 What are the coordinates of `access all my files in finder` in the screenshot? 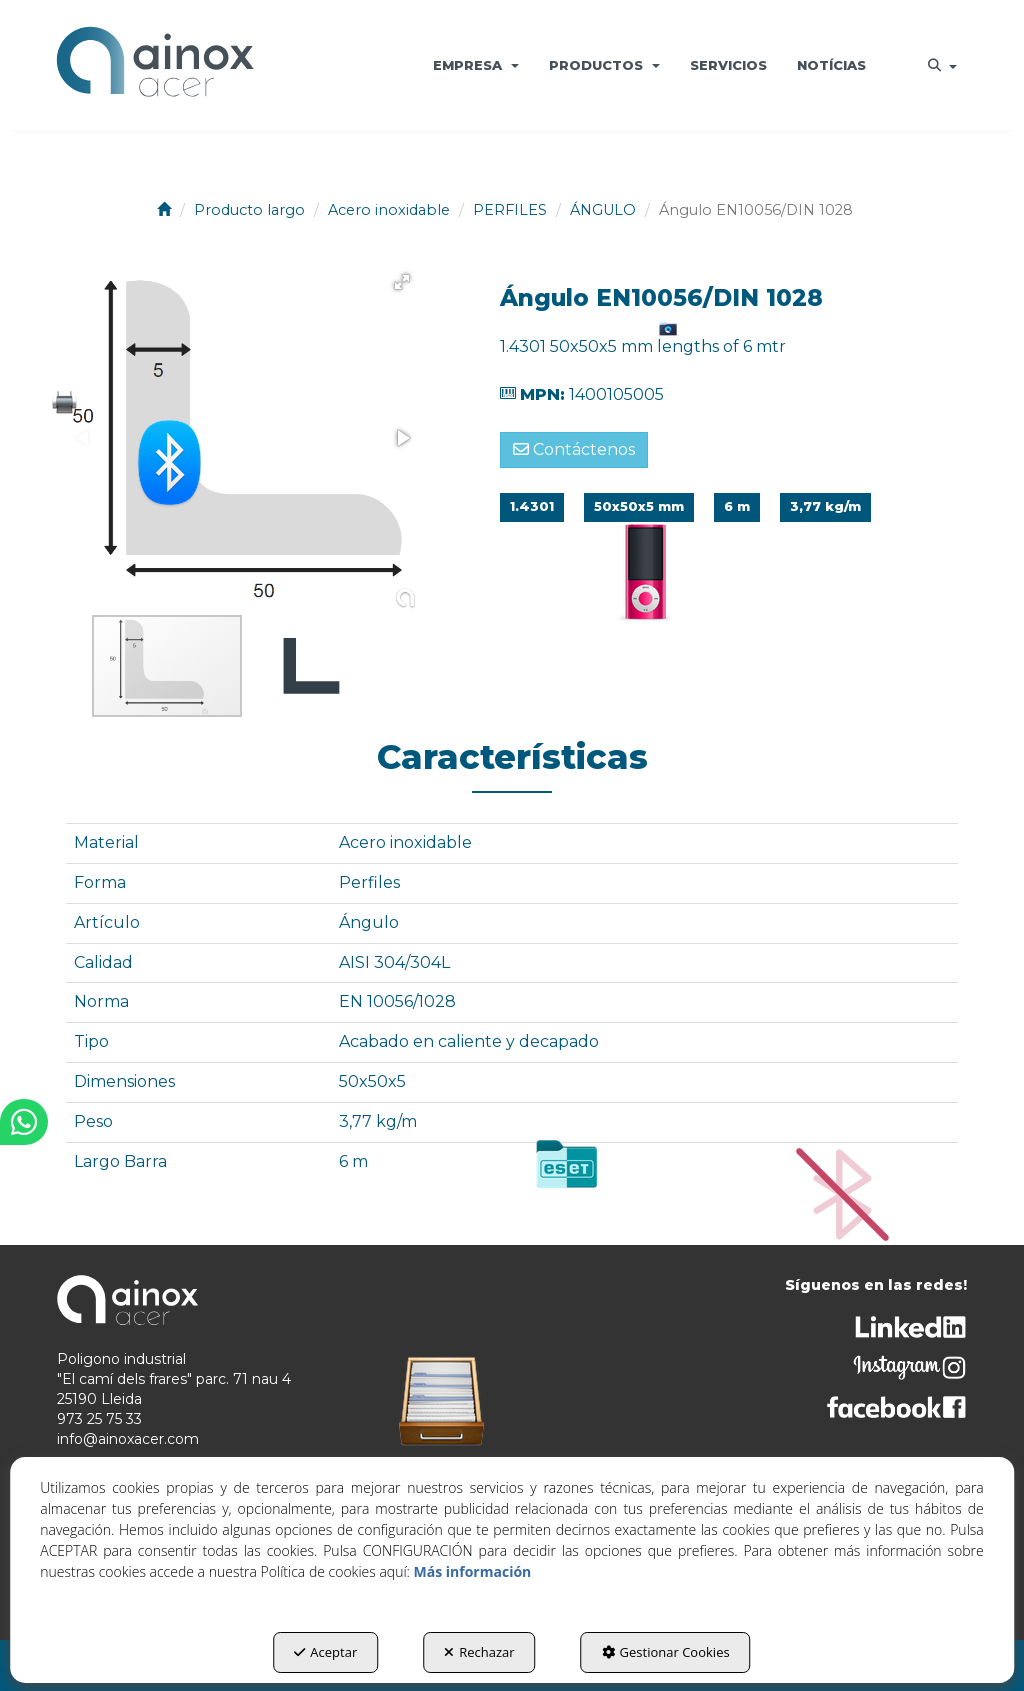 It's located at (441, 1402).